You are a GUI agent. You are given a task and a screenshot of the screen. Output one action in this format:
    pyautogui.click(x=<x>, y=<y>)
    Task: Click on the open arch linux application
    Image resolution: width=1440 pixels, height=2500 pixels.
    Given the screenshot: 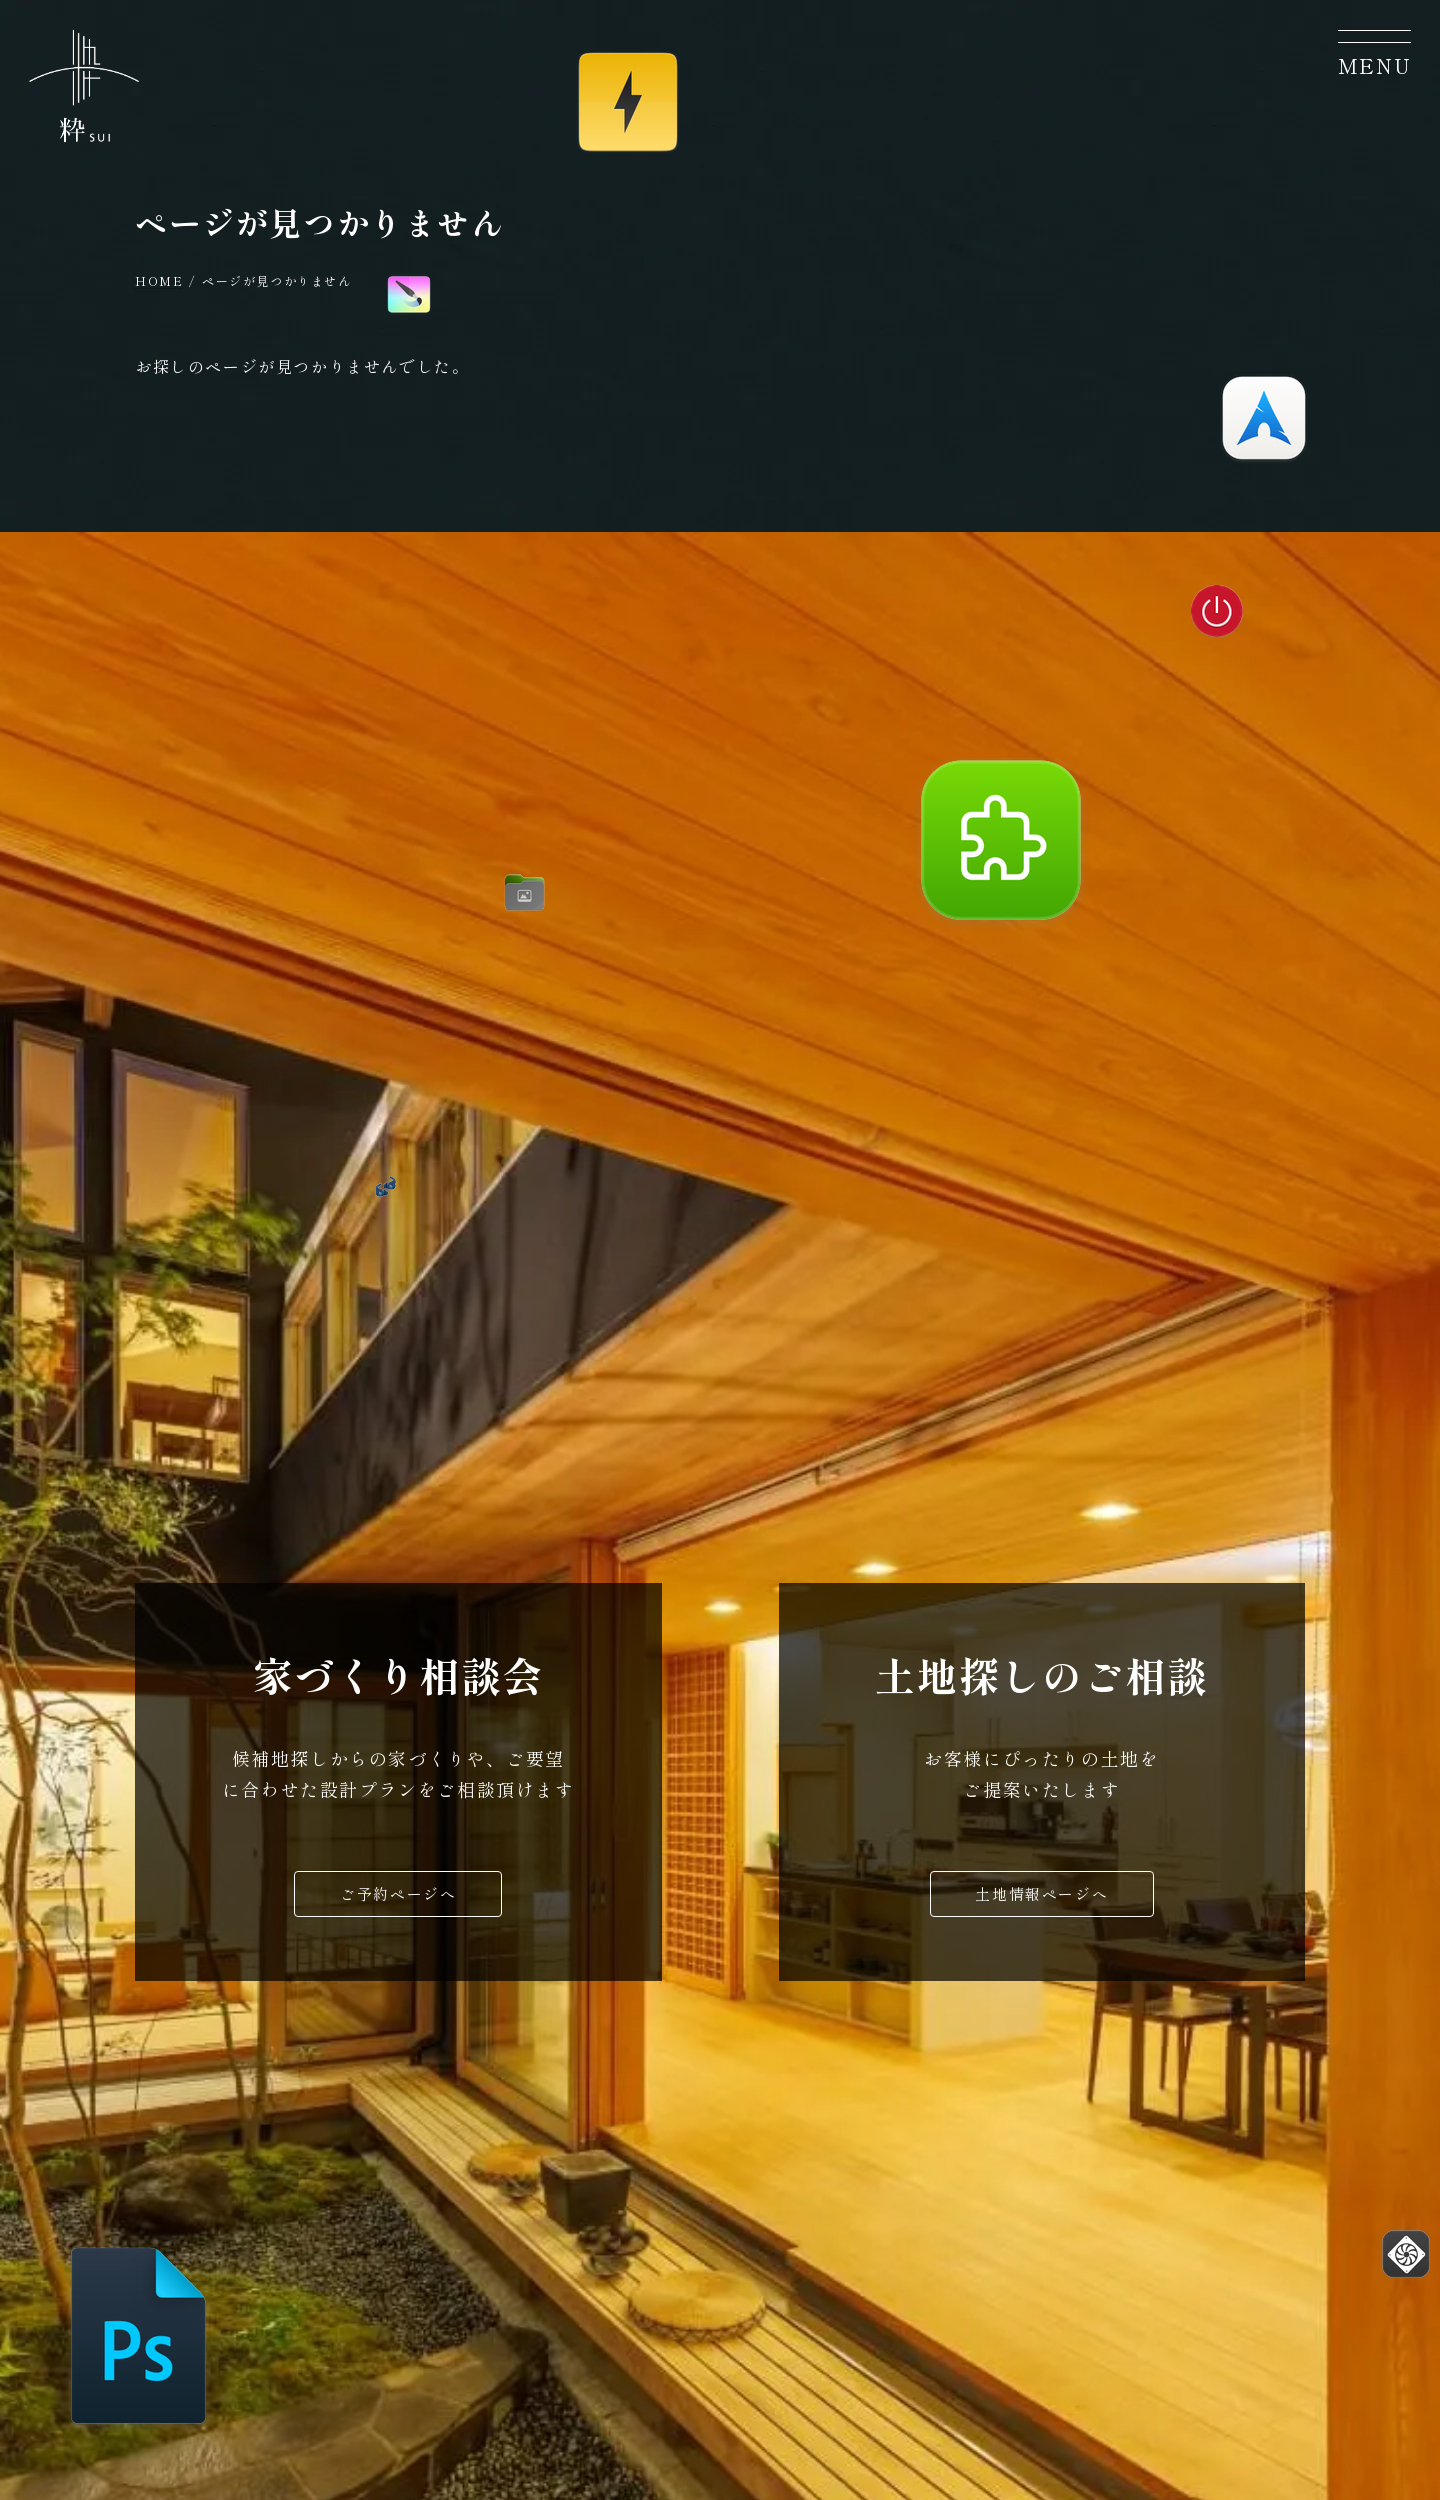 What is the action you would take?
    pyautogui.click(x=1264, y=418)
    